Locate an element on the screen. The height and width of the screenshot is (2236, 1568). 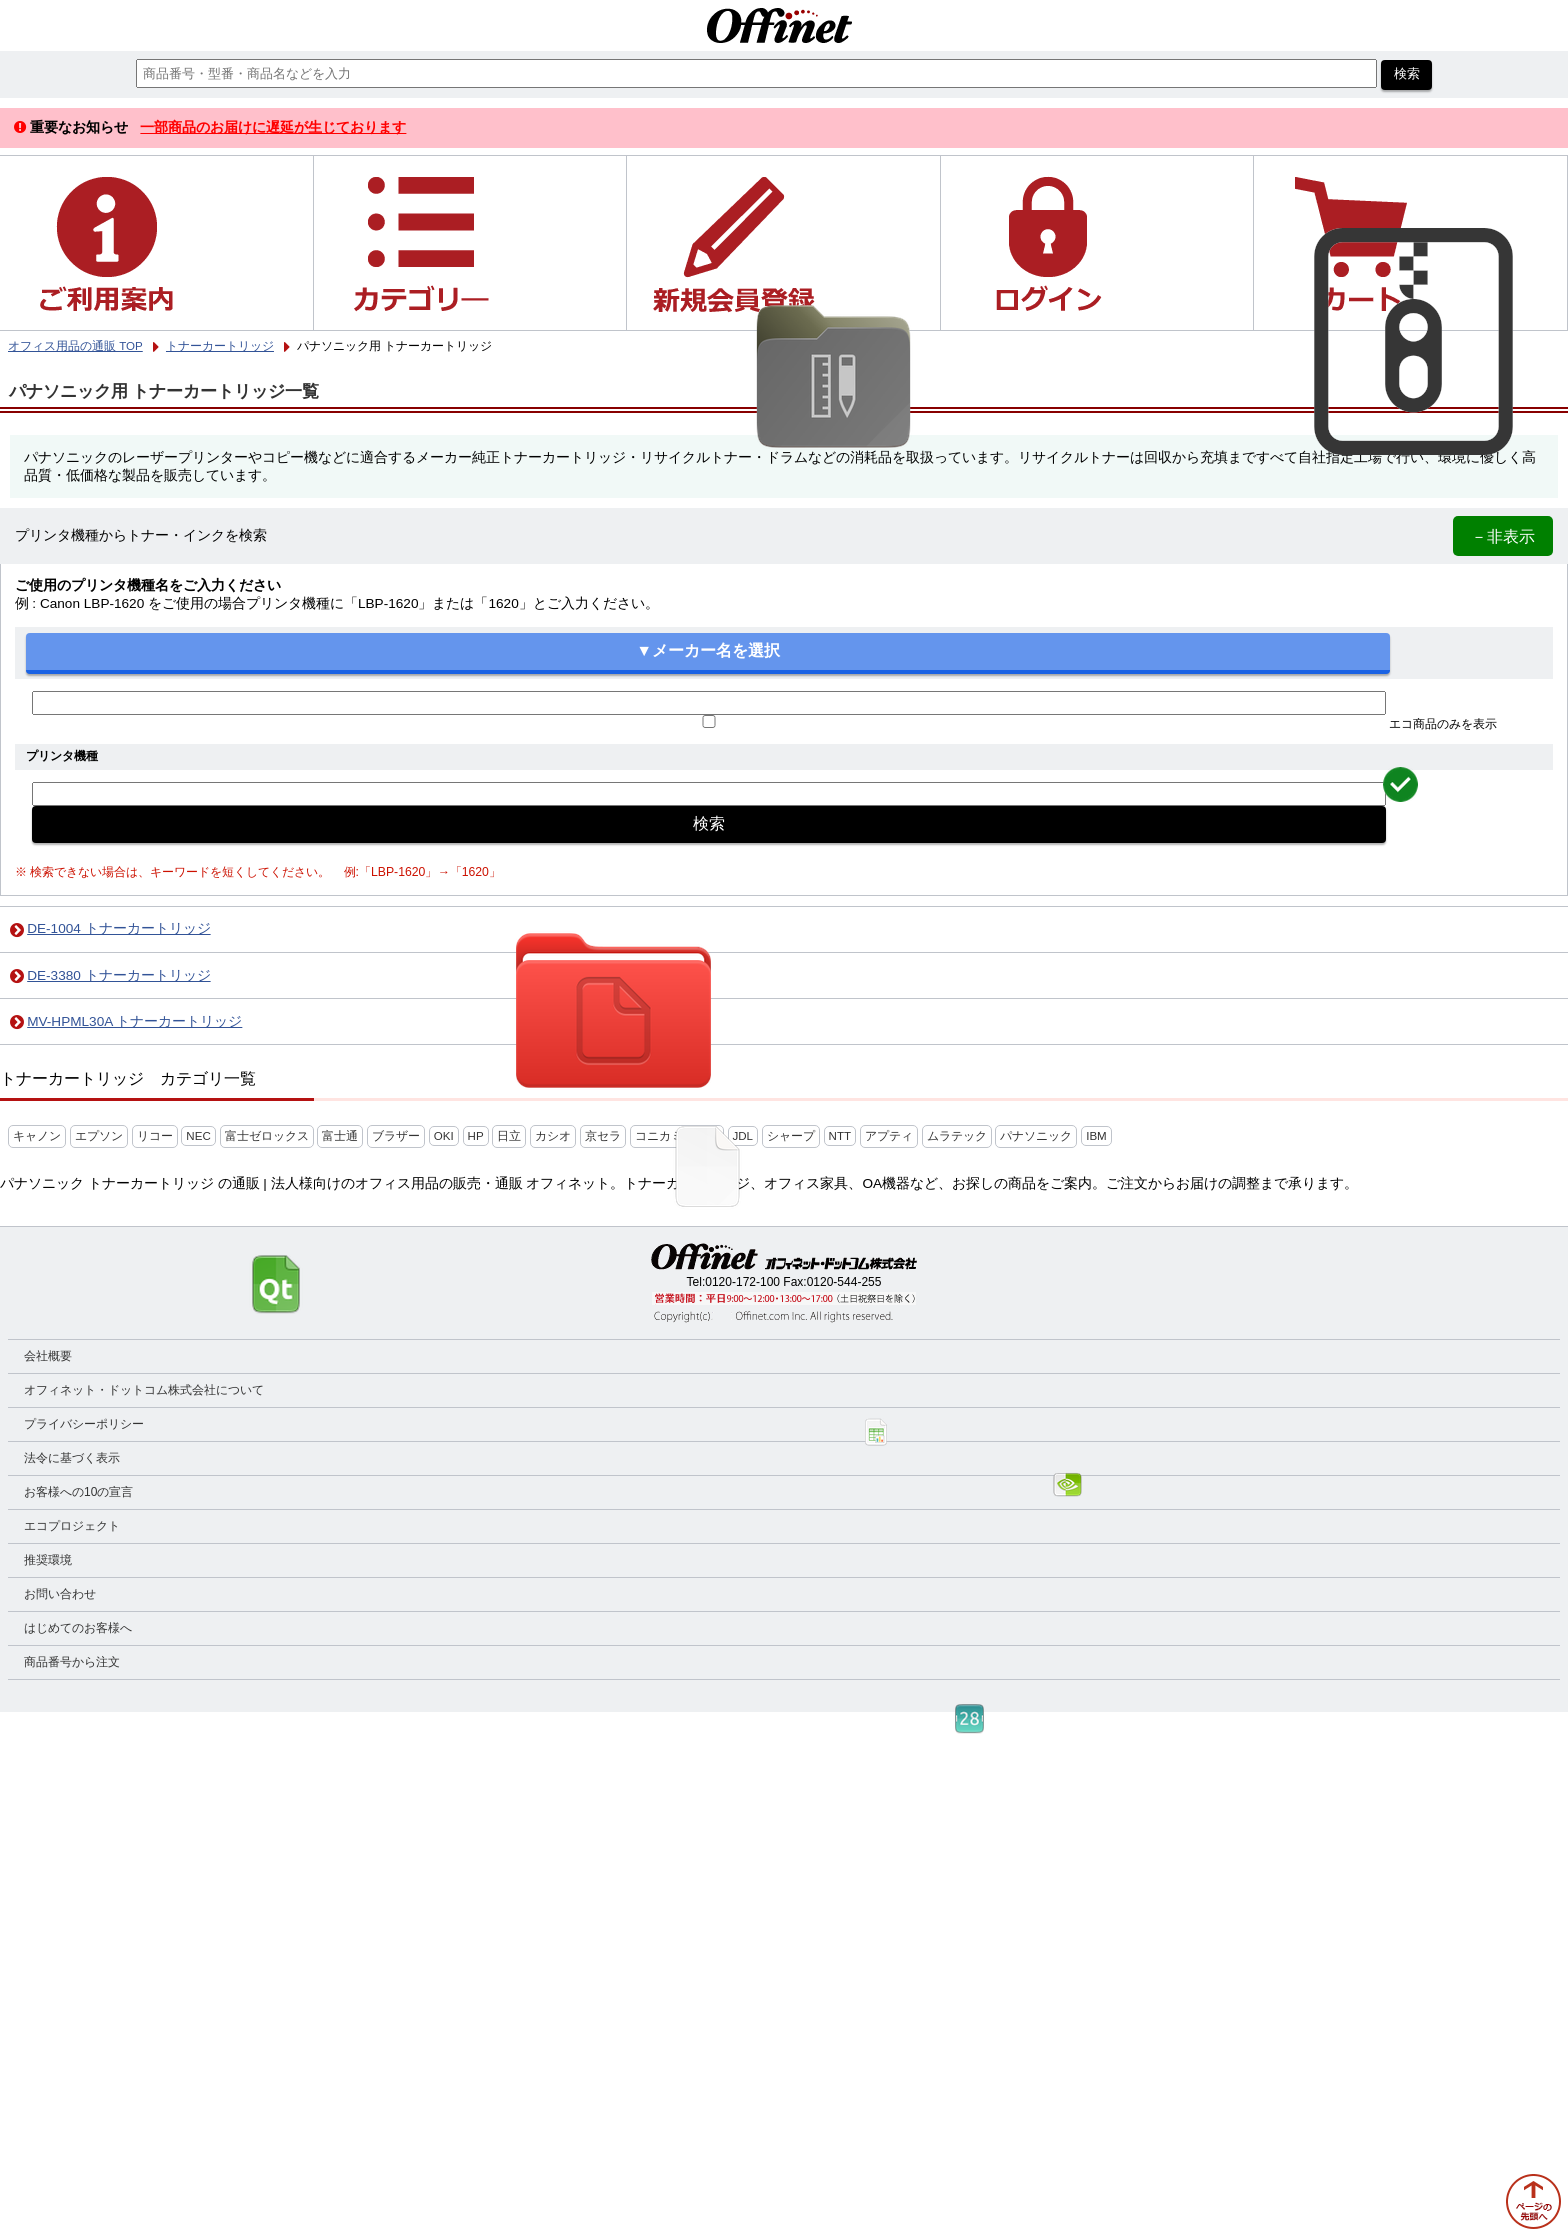
open nvidia graphics settings is located at coordinates (1067, 1484).